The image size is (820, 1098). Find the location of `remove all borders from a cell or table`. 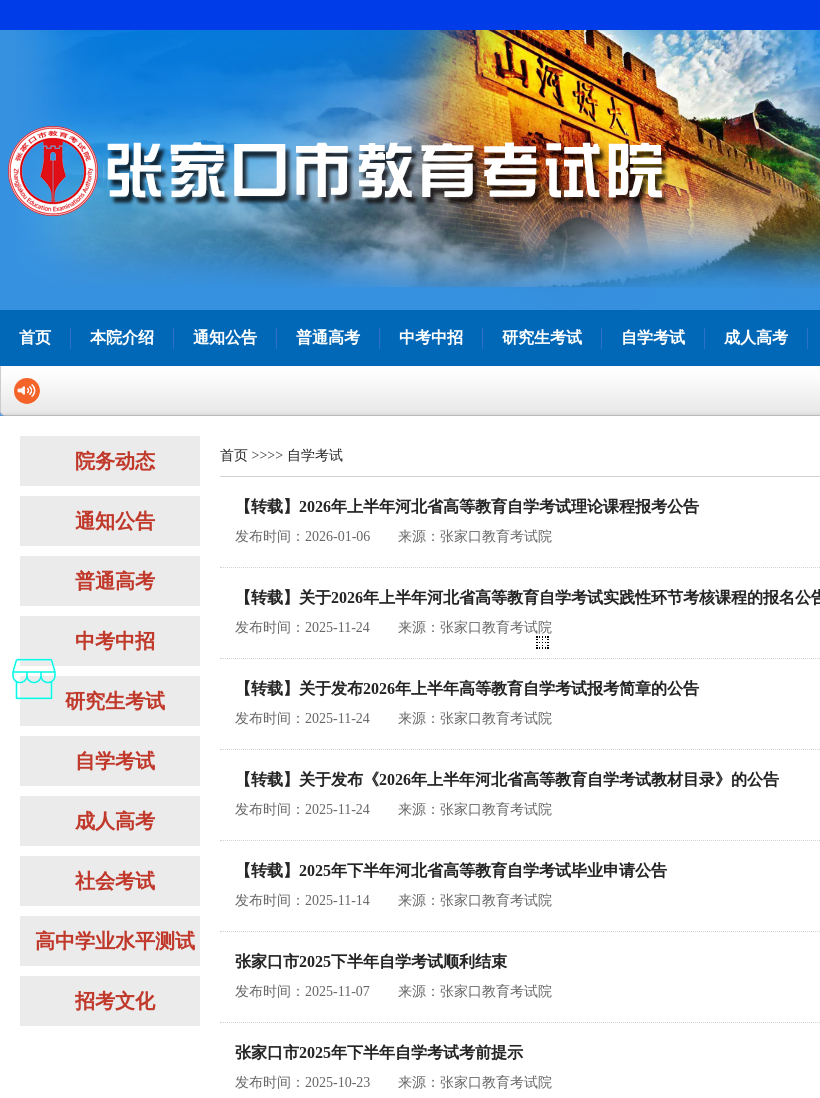

remove all borders from a cell or table is located at coordinates (542, 642).